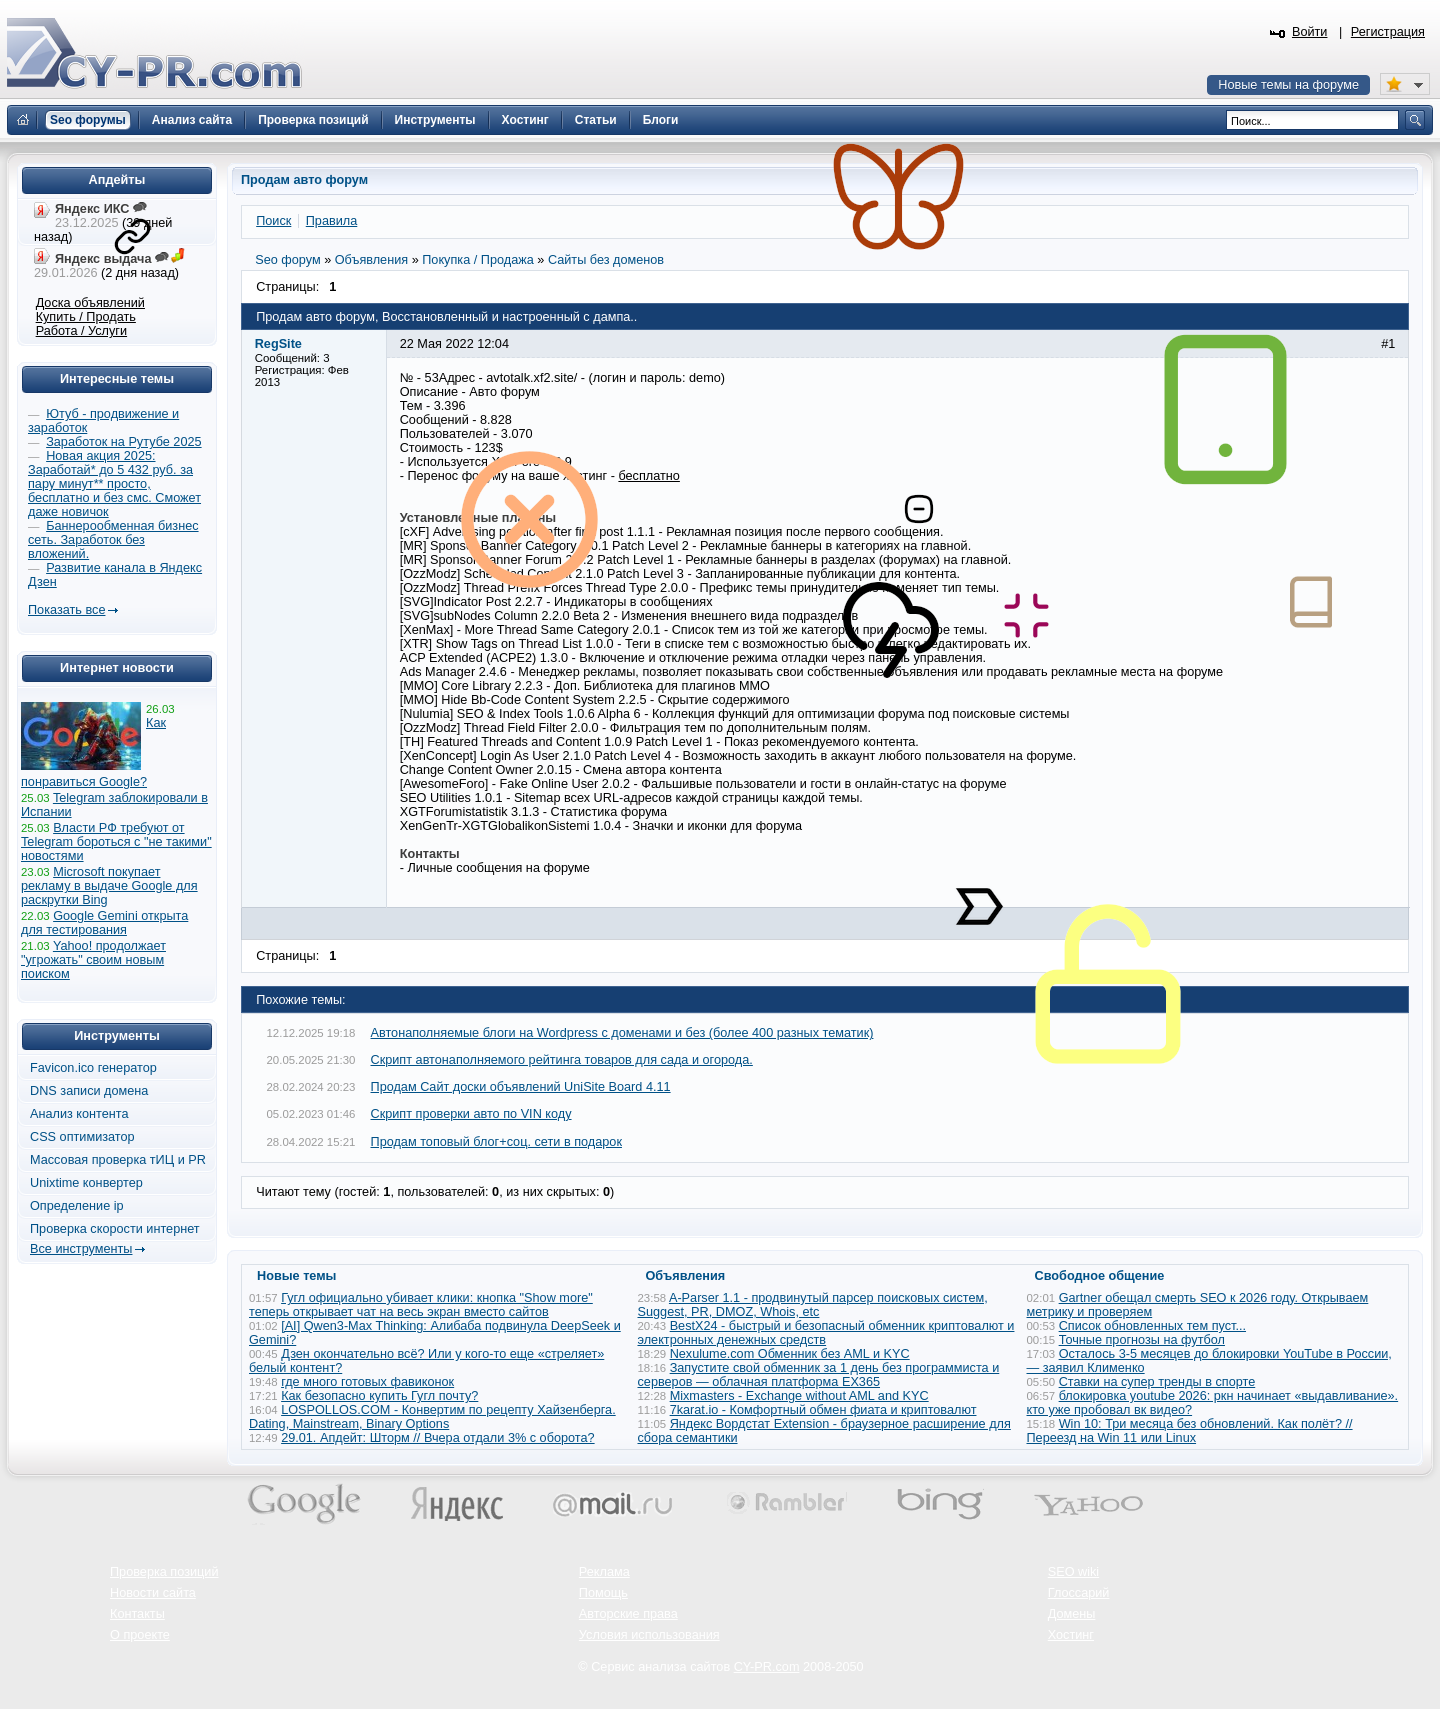  What do you see at coordinates (1225, 409) in the screenshot?
I see `switch to tablet view or layout` at bounding box center [1225, 409].